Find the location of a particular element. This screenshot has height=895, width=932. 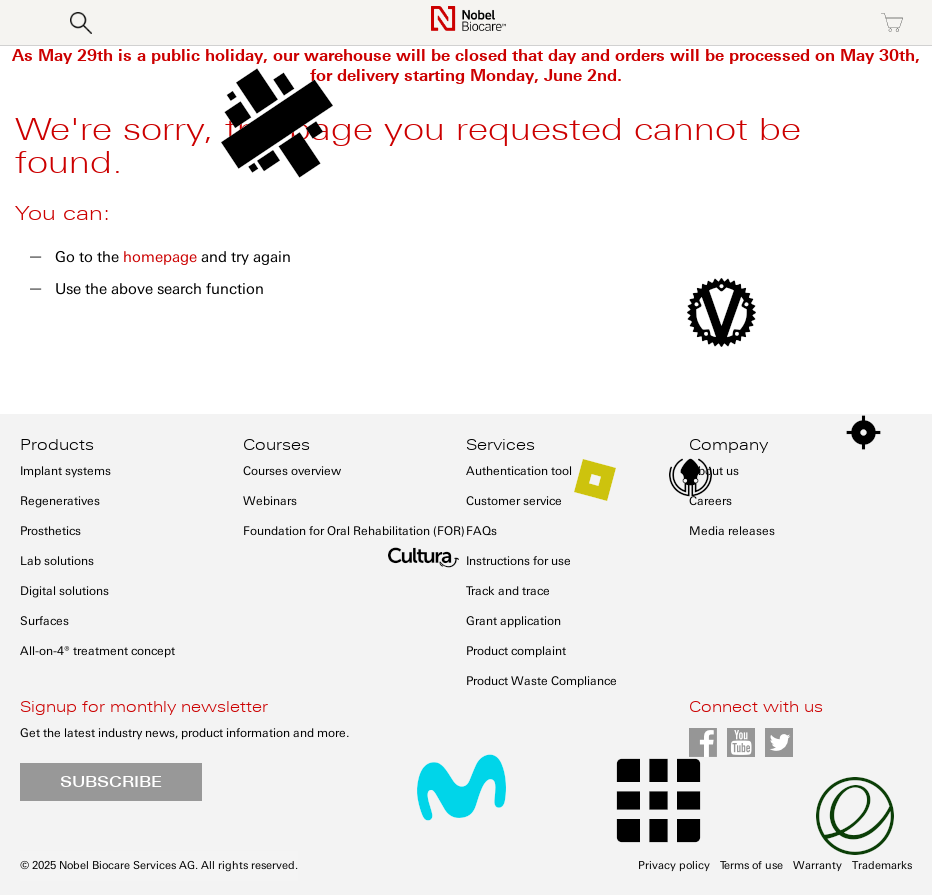

aurelia javascript framework logo is located at coordinates (277, 123).